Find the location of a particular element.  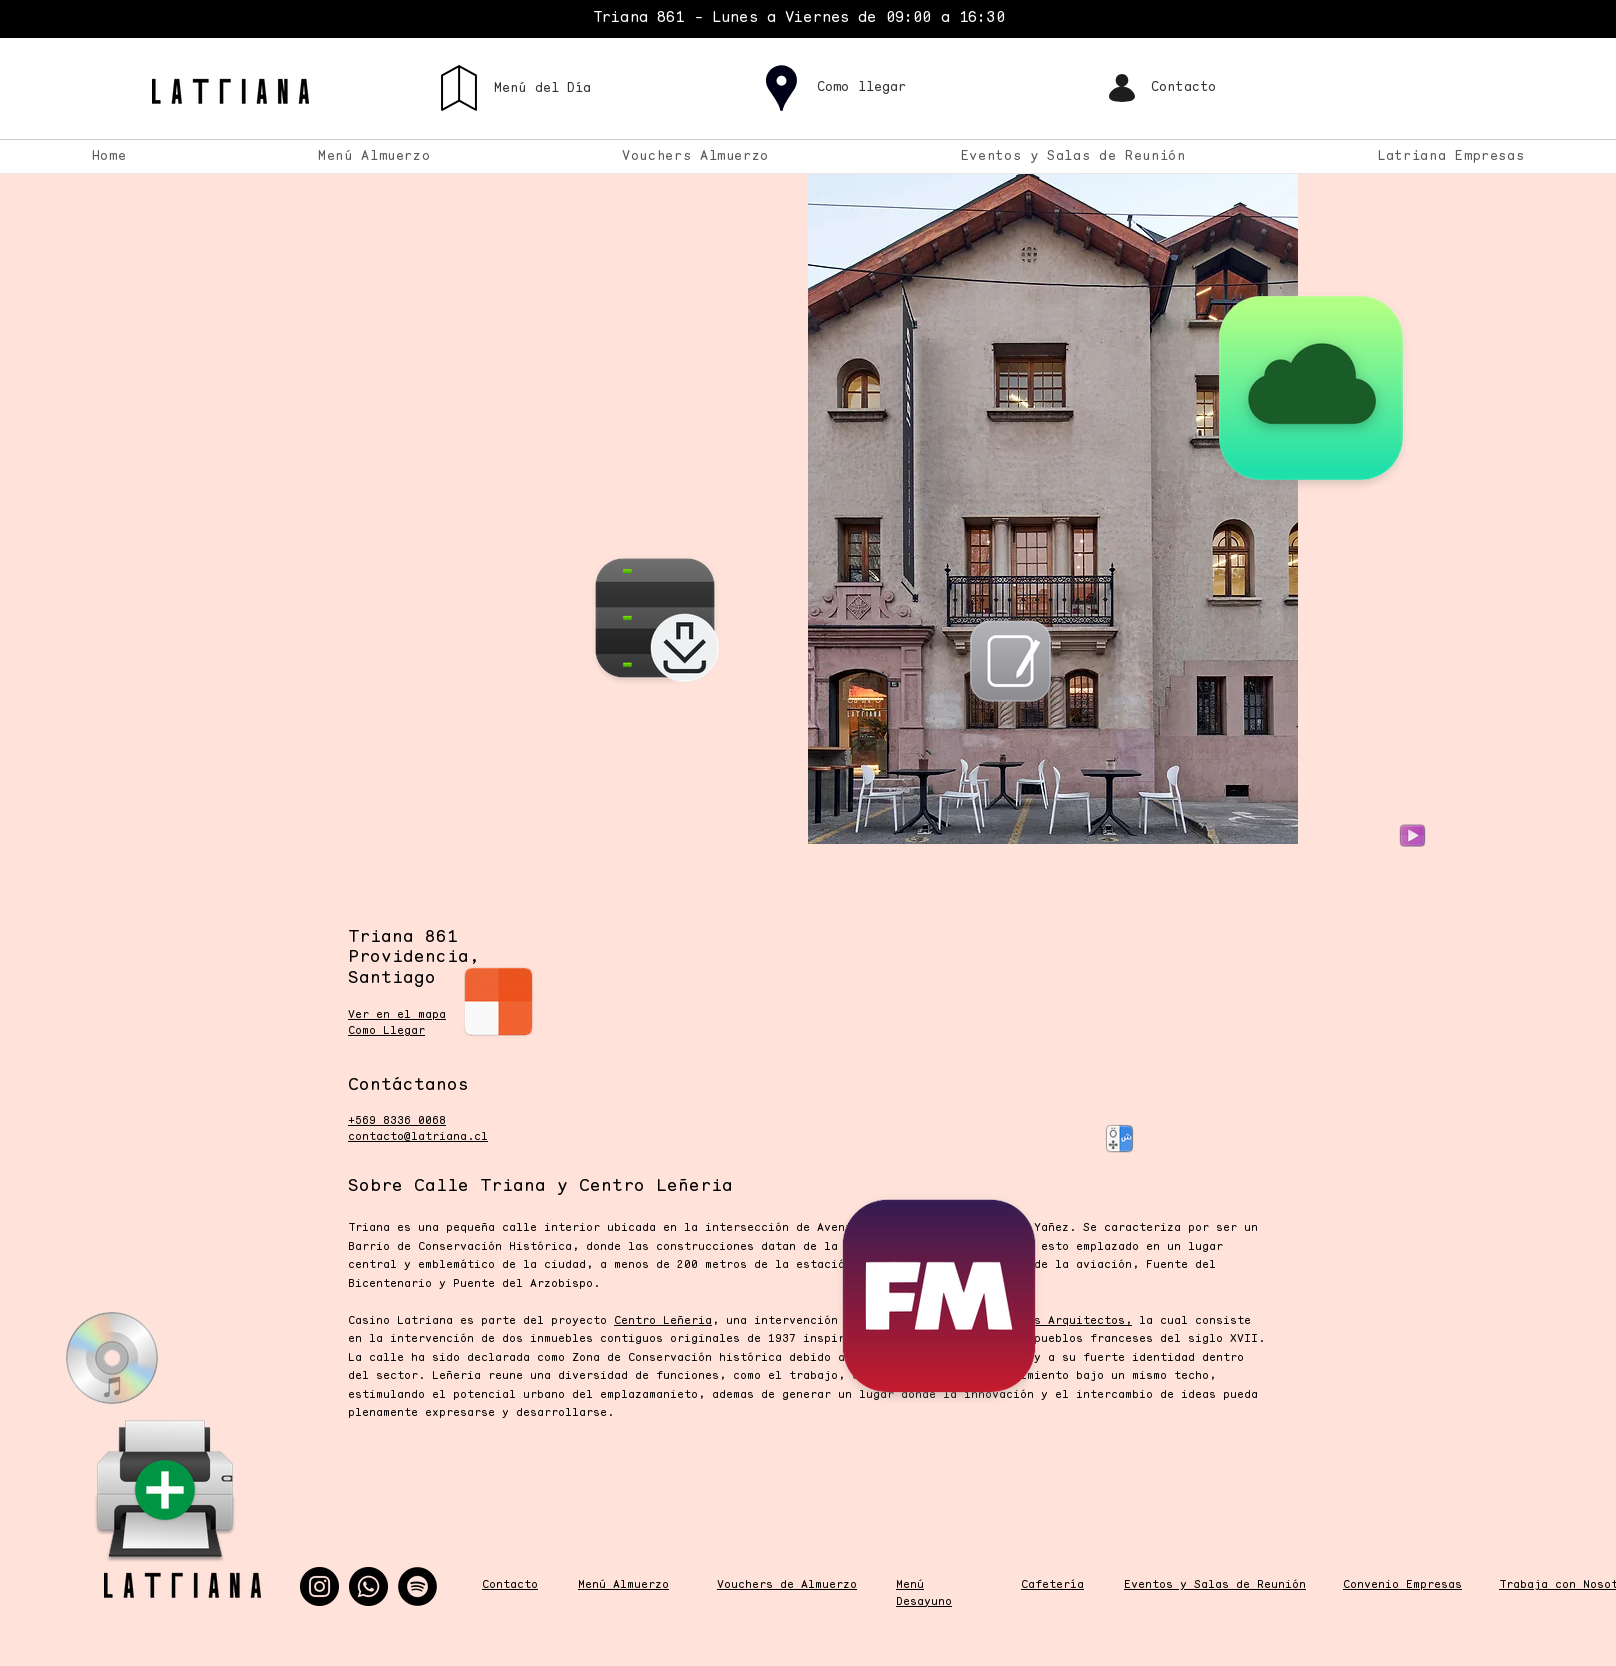

add a new printer to your system is located at coordinates (165, 1490).